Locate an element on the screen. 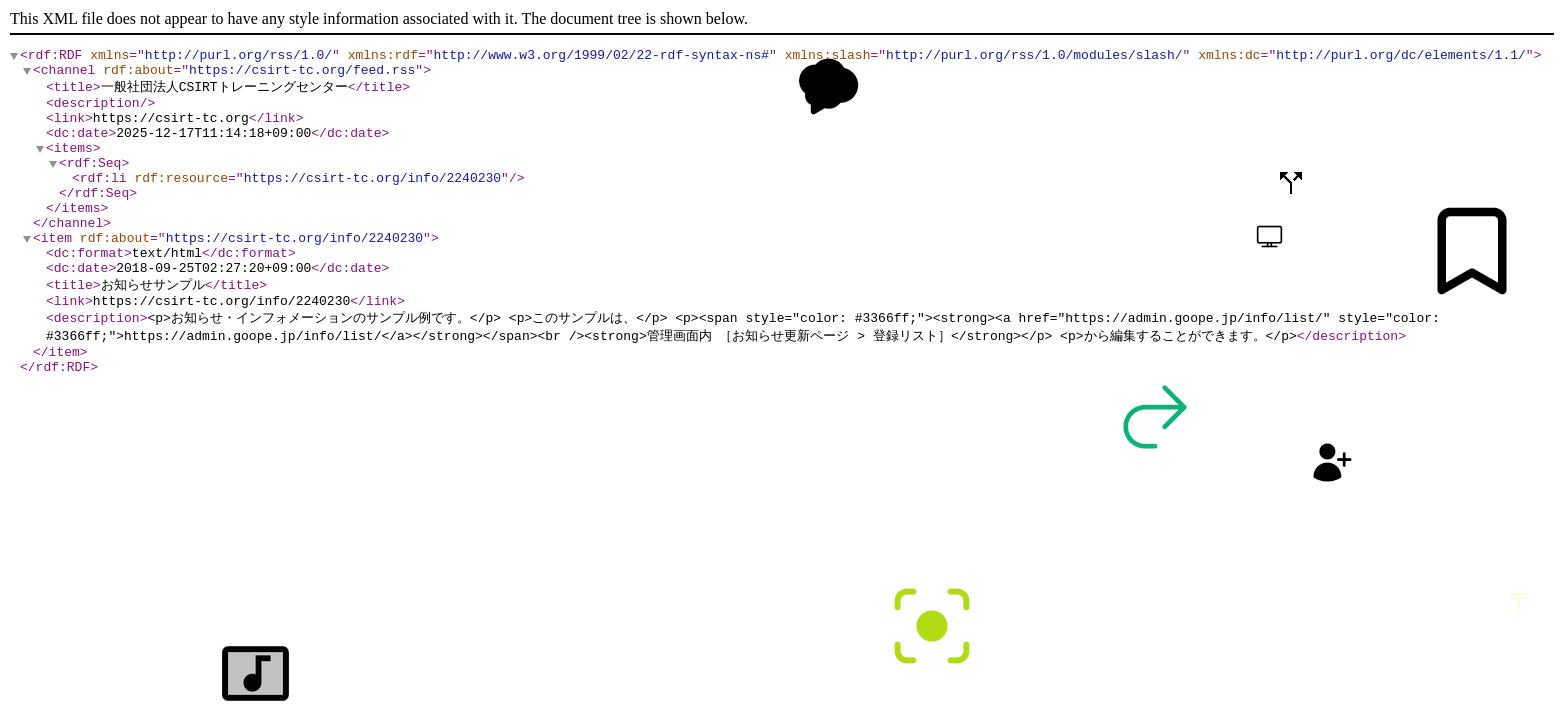  redo last action is located at coordinates (1155, 417).